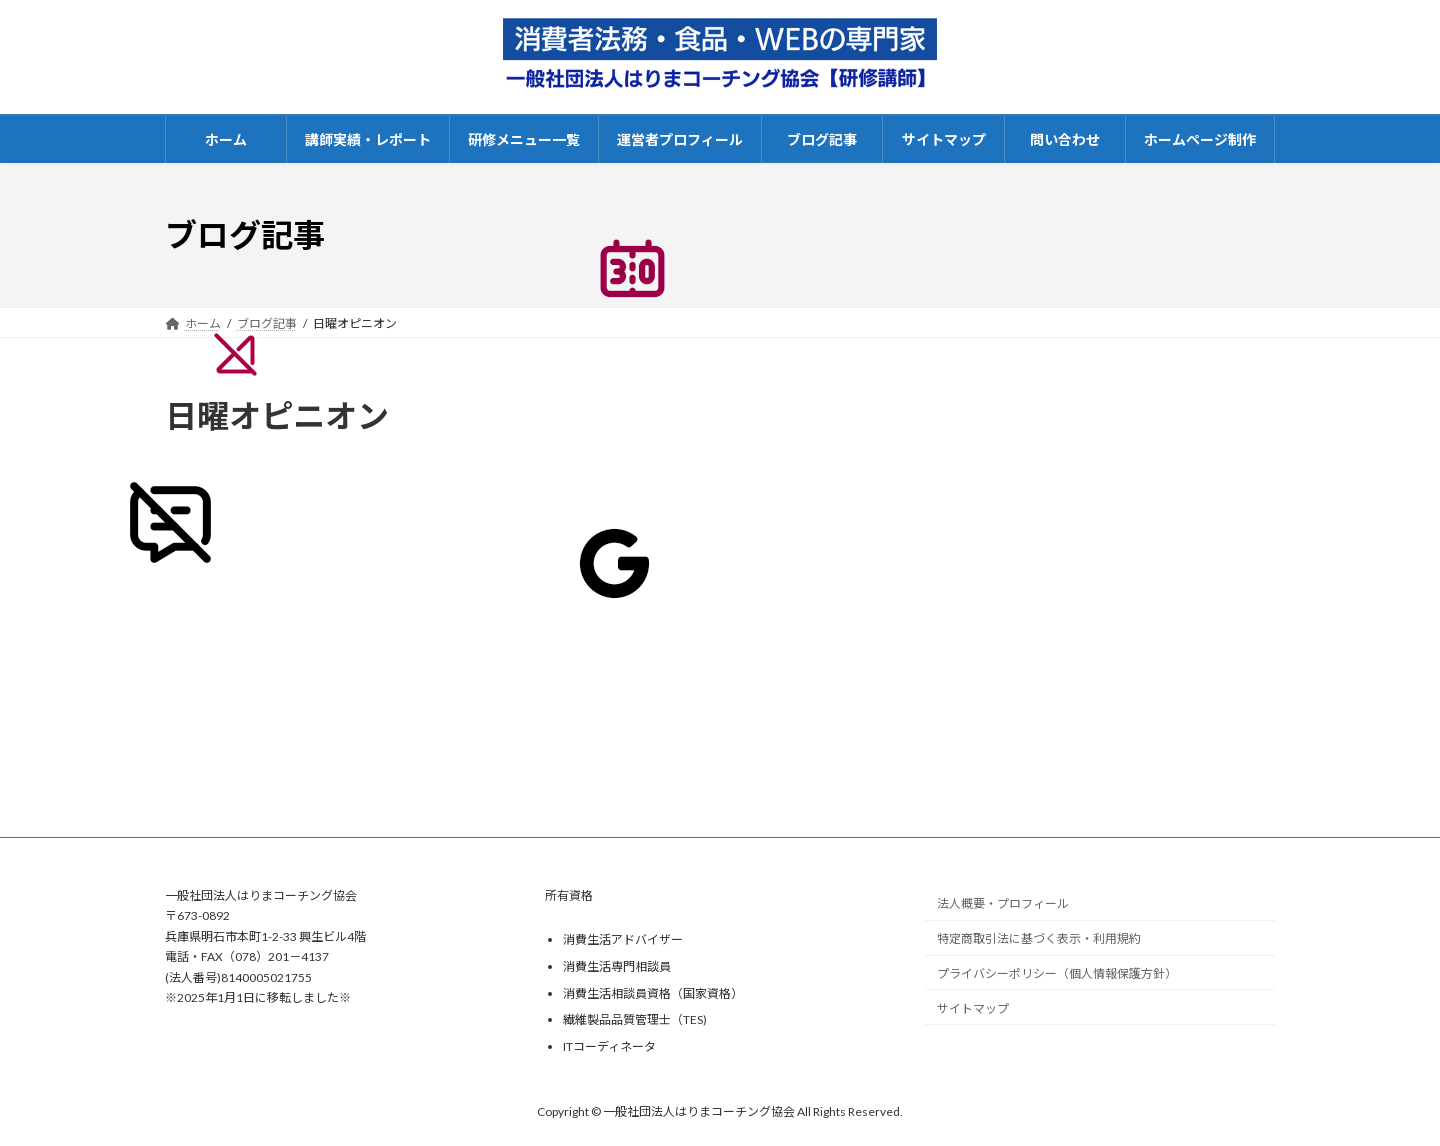  What do you see at coordinates (614, 563) in the screenshot?
I see `sign in with Google` at bounding box center [614, 563].